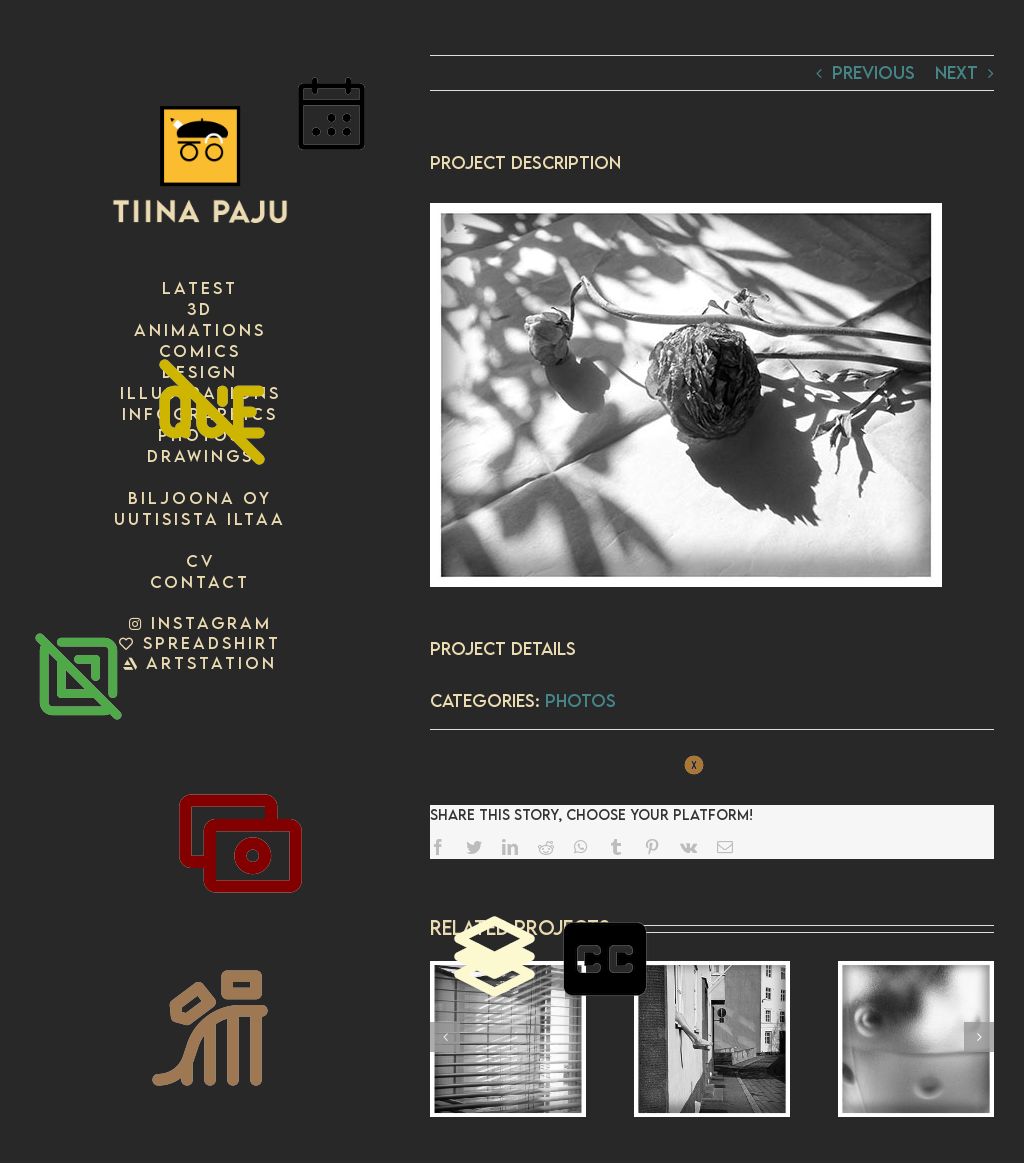 This screenshot has width=1024, height=1163. What do you see at coordinates (78, 676) in the screenshot?
I see `disable box model view` at bounding box center [78, 676].